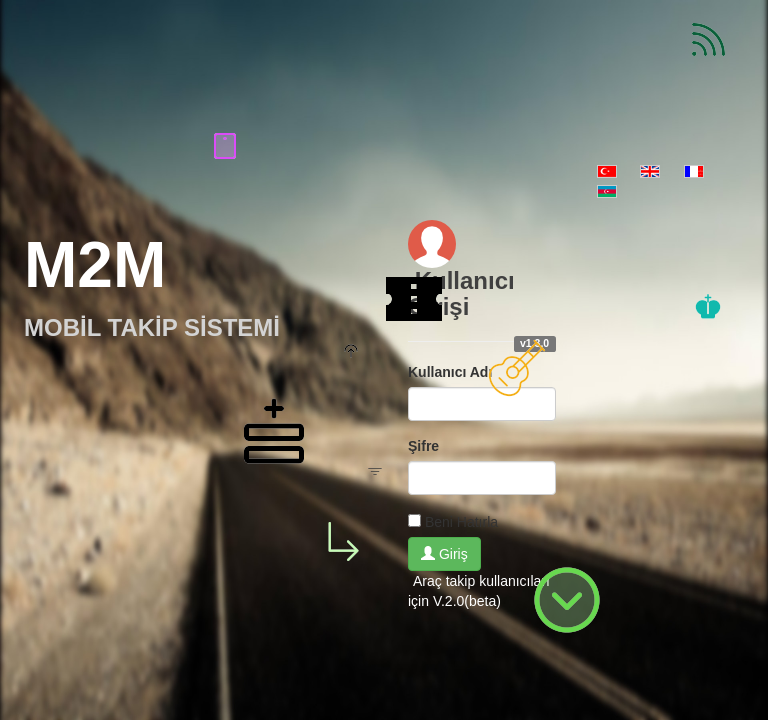 Image resolution: width=768 pixels, height=720 pixels. What do you see at coordinates (340, 541) in the screenshot?
I see `reply to a message or comment` at bounding box center [340, 541].